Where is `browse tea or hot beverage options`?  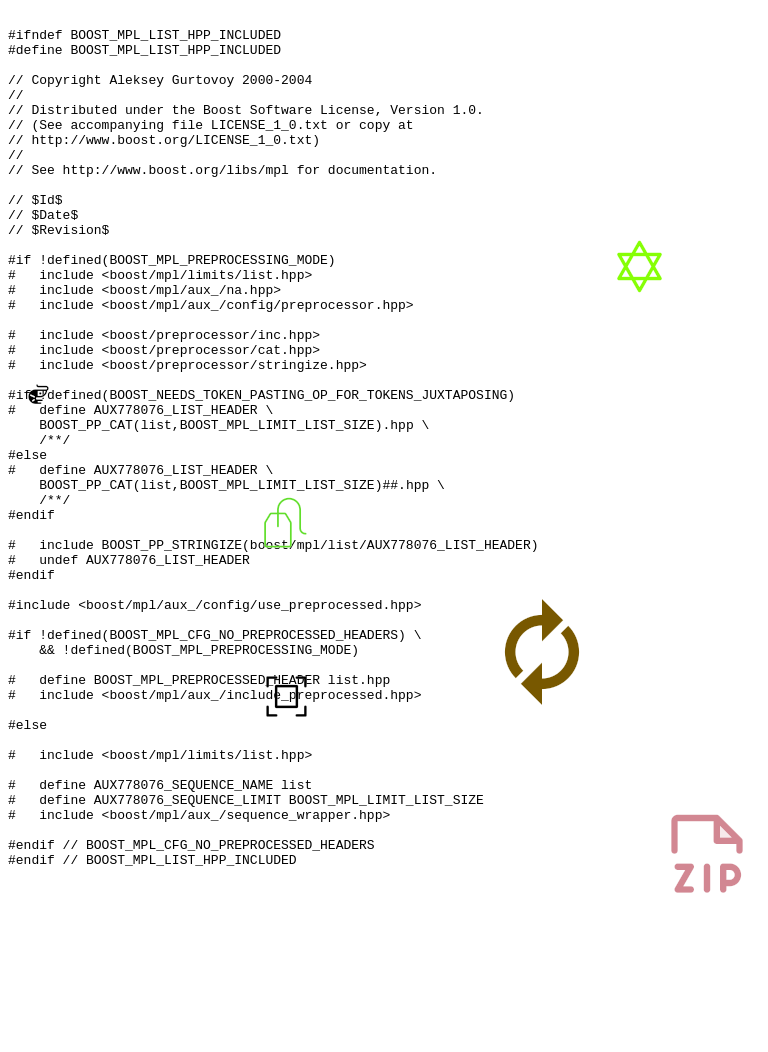
browse tea or hot beverage options is located at coordinates (283, 524).